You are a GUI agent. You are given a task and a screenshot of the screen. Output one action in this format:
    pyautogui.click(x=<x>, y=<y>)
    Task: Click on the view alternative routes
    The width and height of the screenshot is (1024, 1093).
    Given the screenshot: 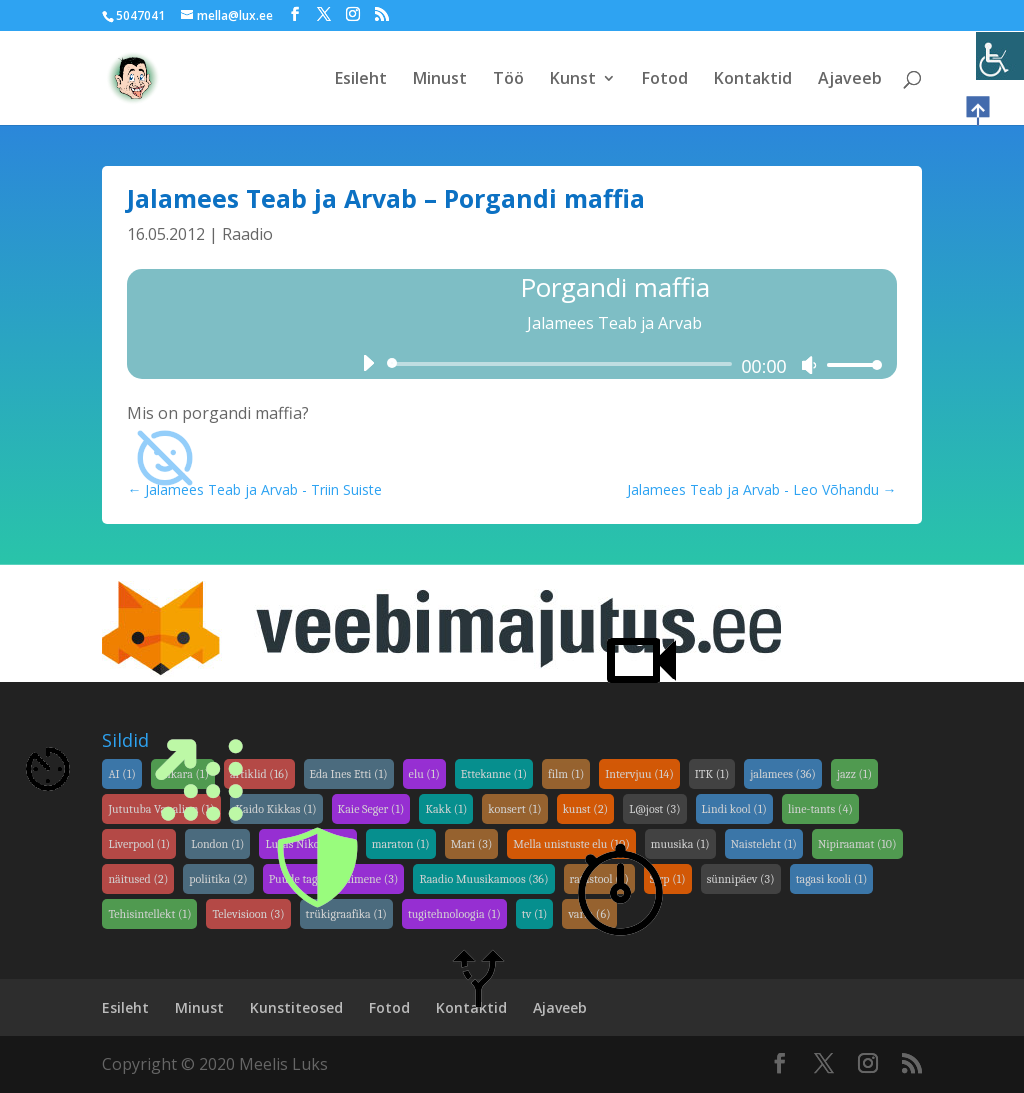 What is the action you would take?
    pyautogui.click(x=478, y=978)
    